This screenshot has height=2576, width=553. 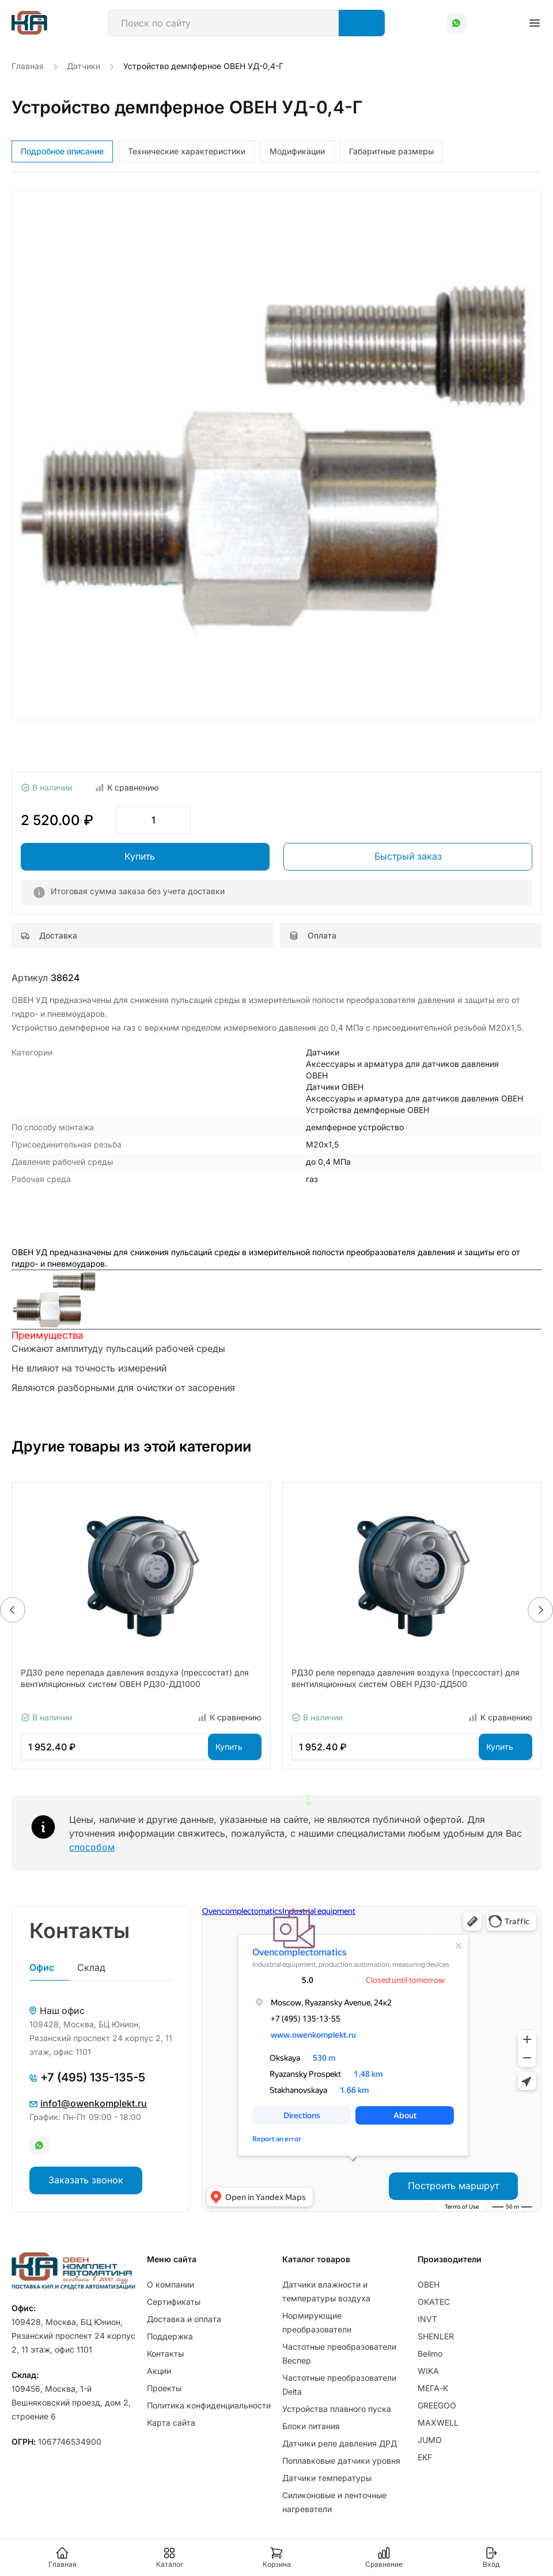 I want to click on open microsoft outlook email, so click(x=294, y=1929).